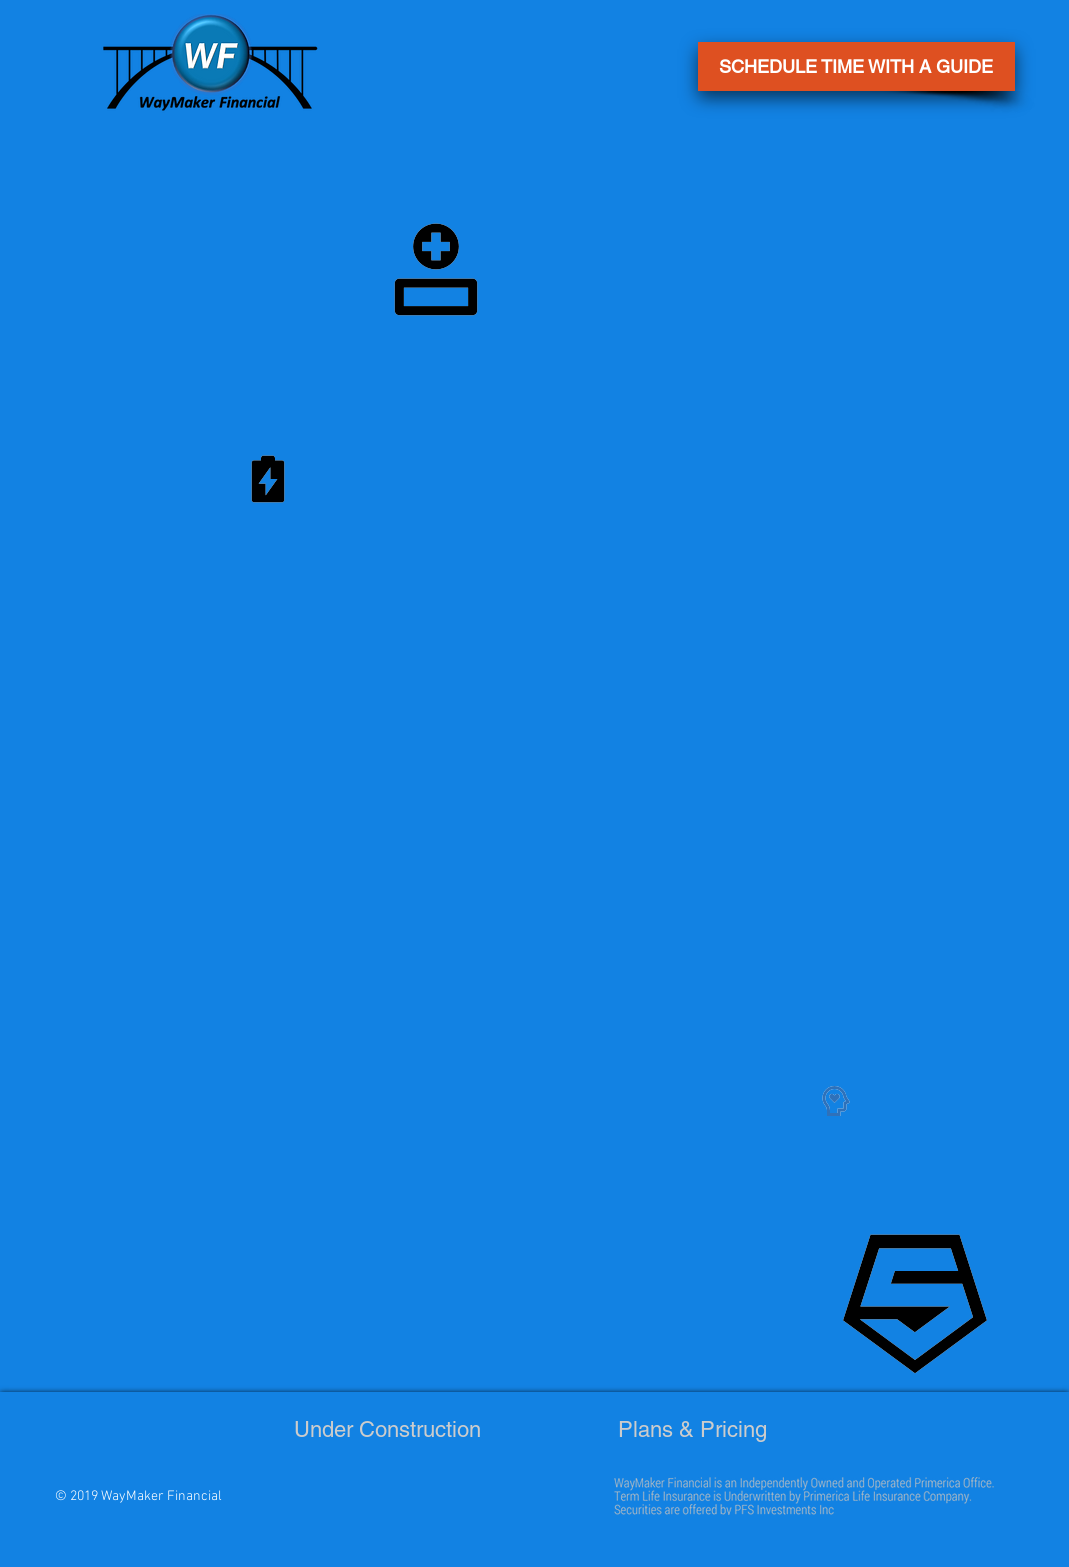 The image size is (1069, 1567). What do you see at coordinates (915, 1304) in the screenshot?
I see `sifive company logo` at bounding box center [915, 1304].